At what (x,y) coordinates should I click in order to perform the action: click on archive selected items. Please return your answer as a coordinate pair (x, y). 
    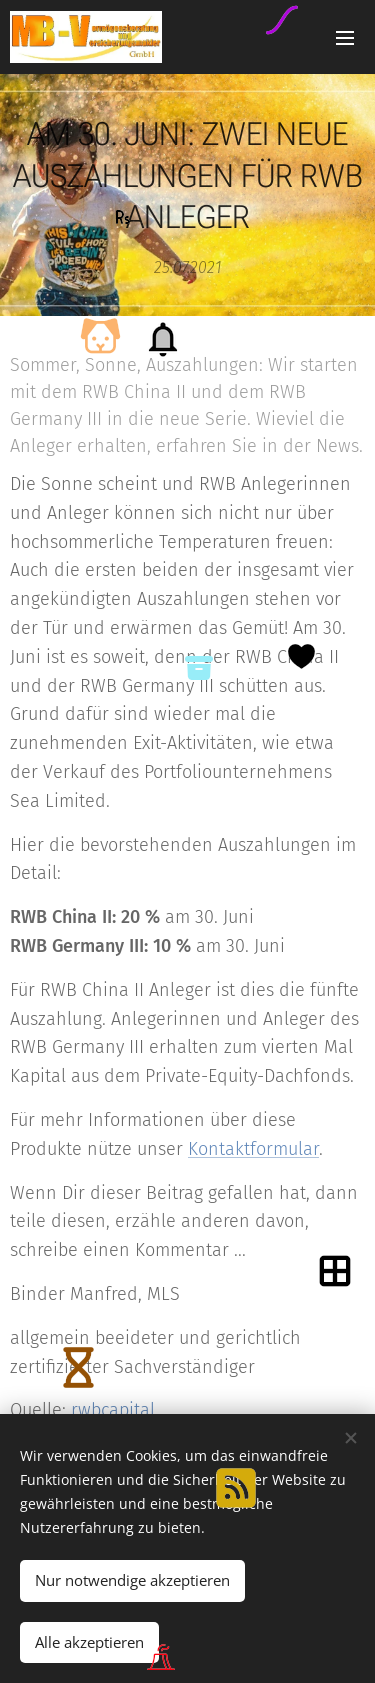
    Looking at the image, I should click on (199, 668).